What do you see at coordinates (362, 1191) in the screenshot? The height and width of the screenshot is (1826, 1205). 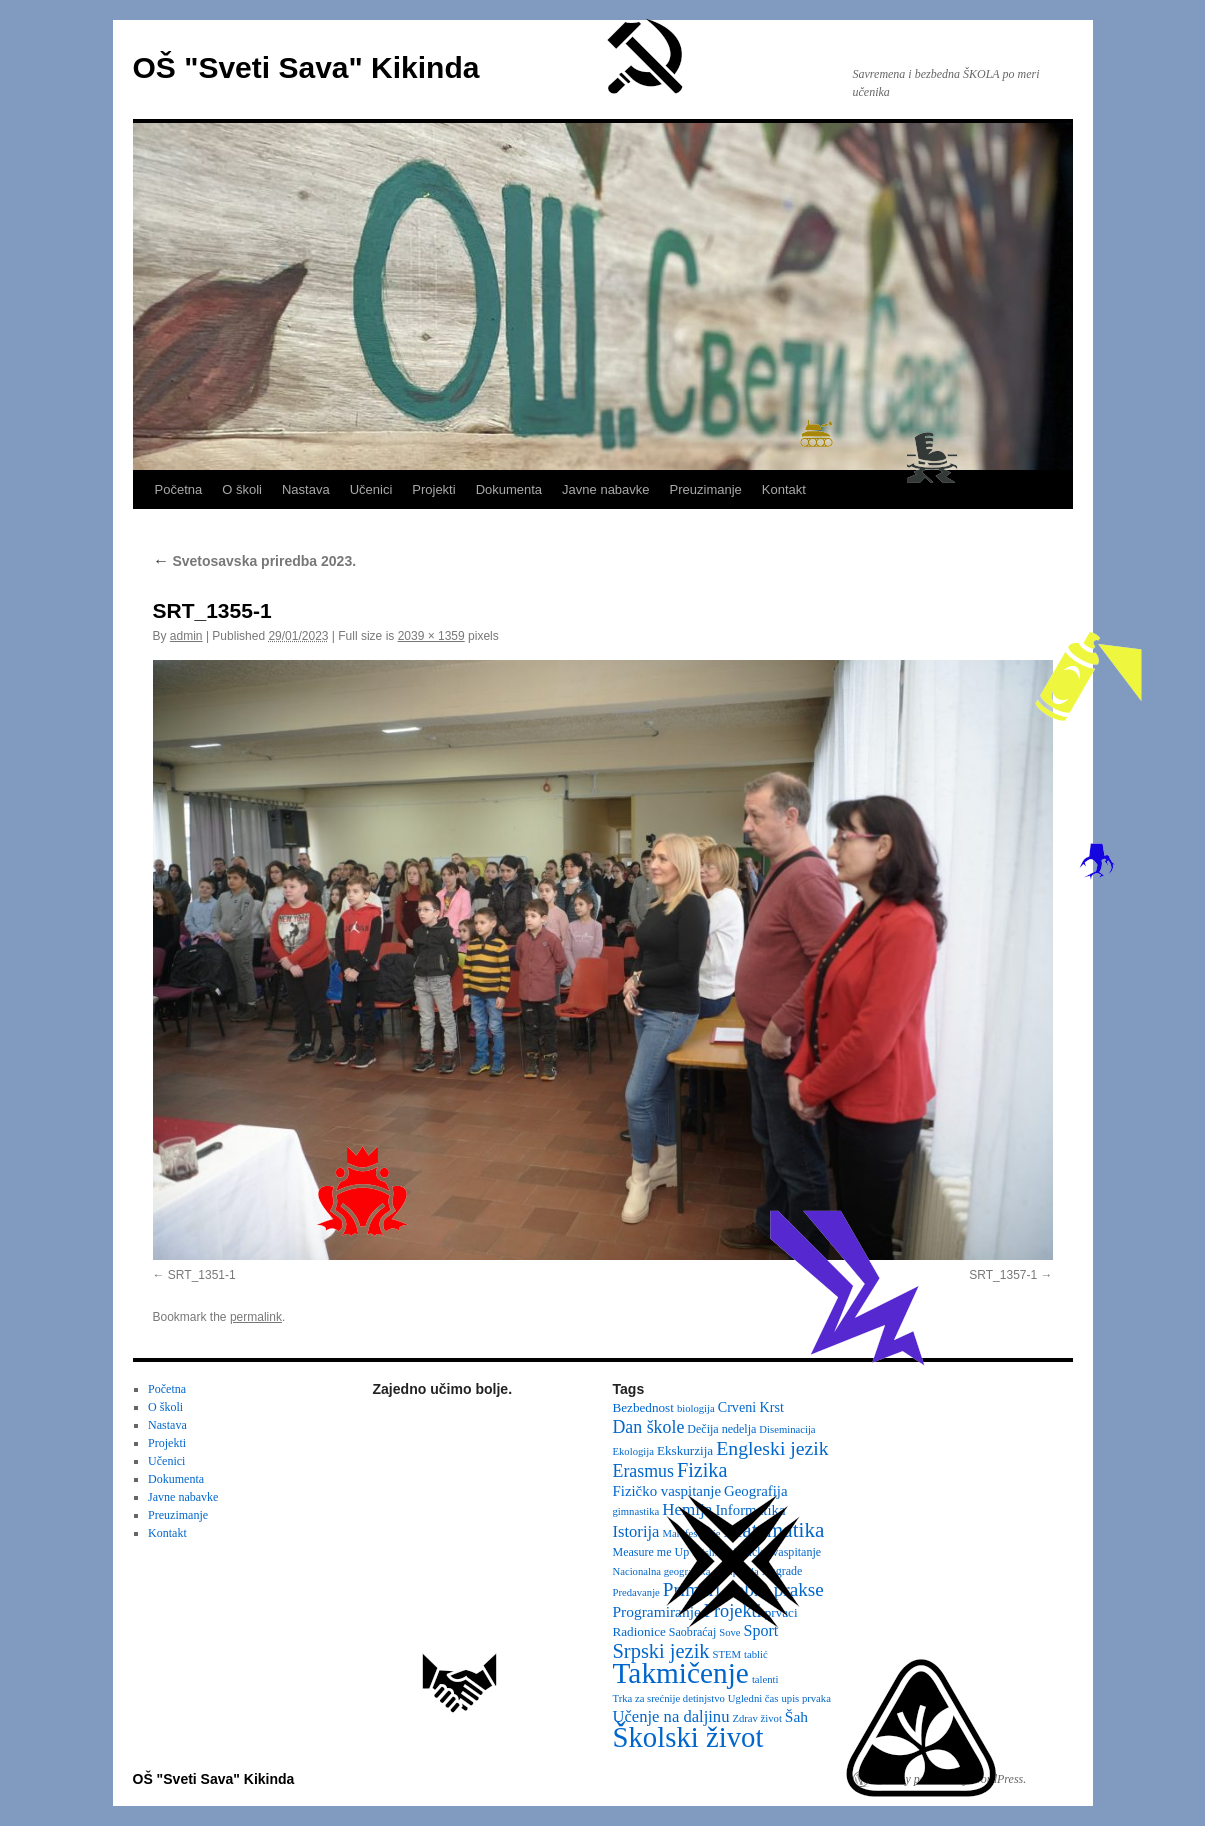 I see `select the frog prince character` at bounding box center [362, 1191].